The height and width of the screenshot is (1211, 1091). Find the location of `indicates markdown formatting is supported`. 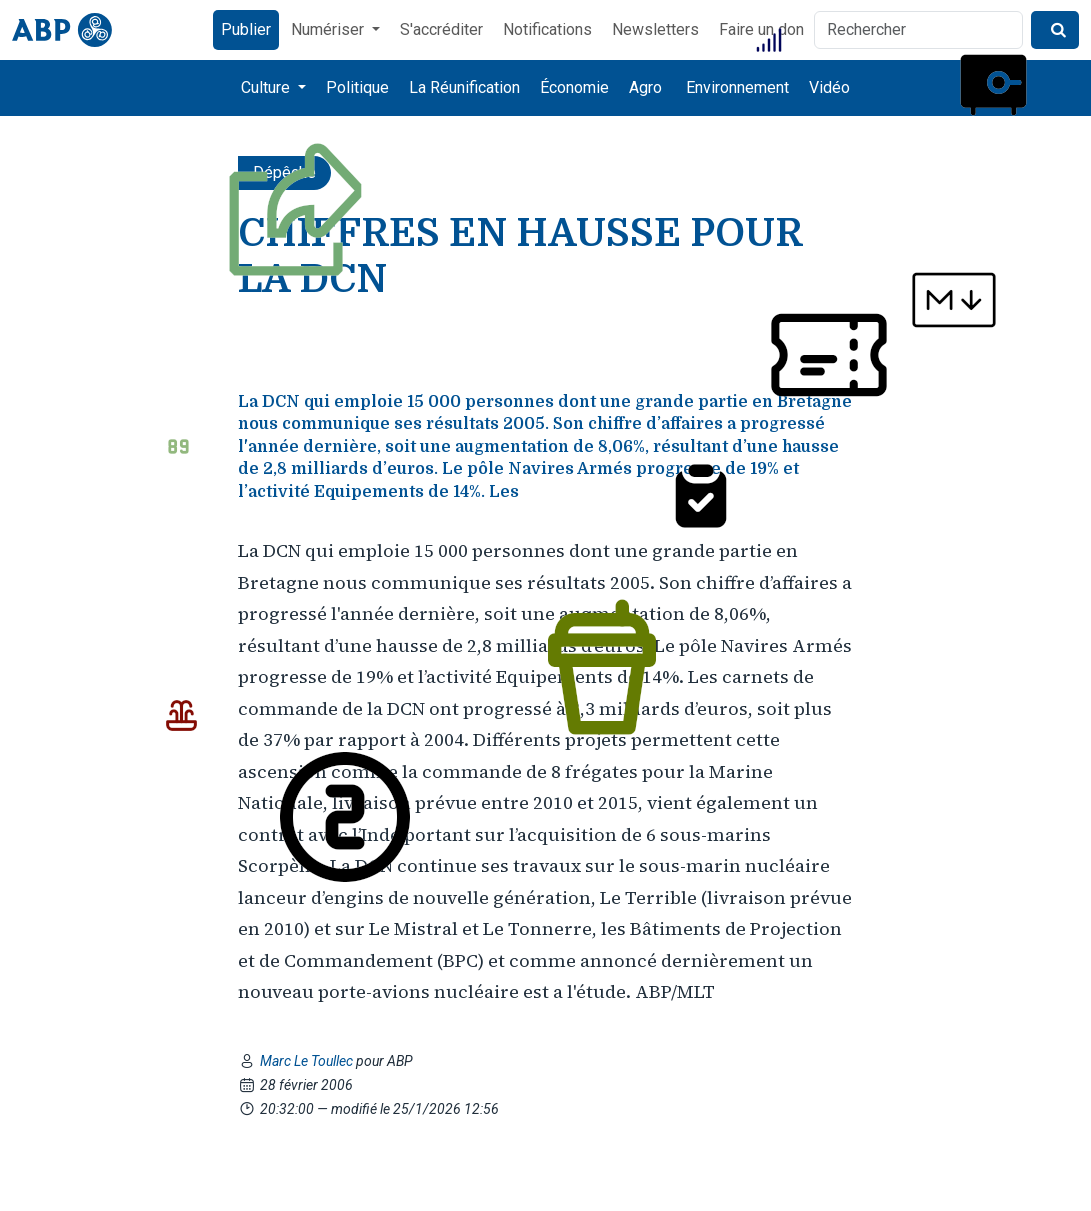

indicates markdown formatting is supported is located at coordinates (954, 300).